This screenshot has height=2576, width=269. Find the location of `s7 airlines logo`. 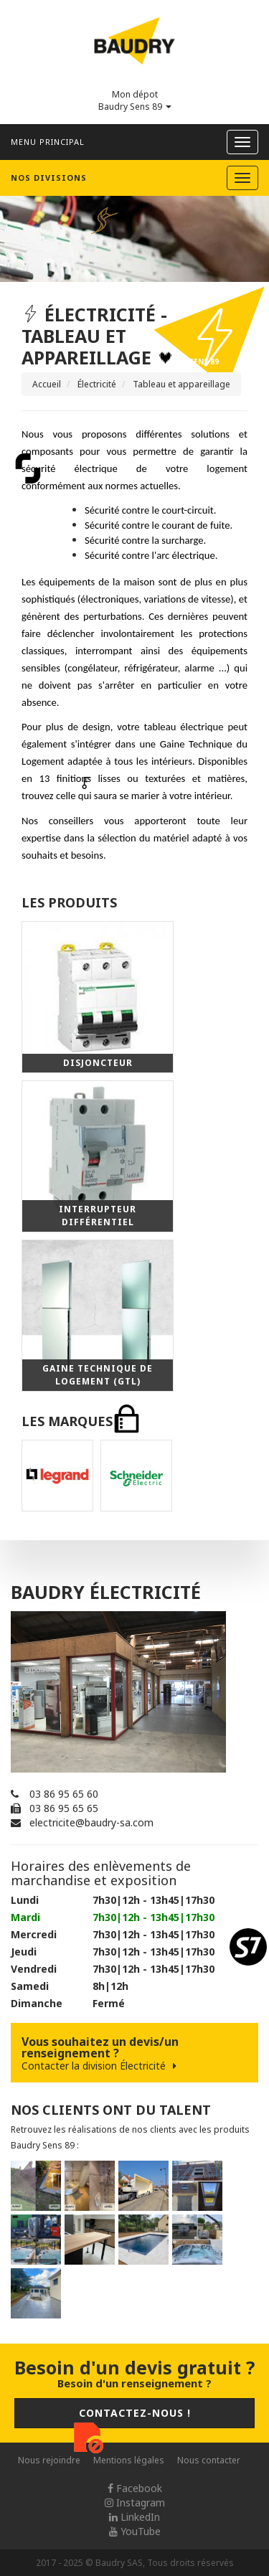

s7 airlines logo is located at coordinates (248, 1947).